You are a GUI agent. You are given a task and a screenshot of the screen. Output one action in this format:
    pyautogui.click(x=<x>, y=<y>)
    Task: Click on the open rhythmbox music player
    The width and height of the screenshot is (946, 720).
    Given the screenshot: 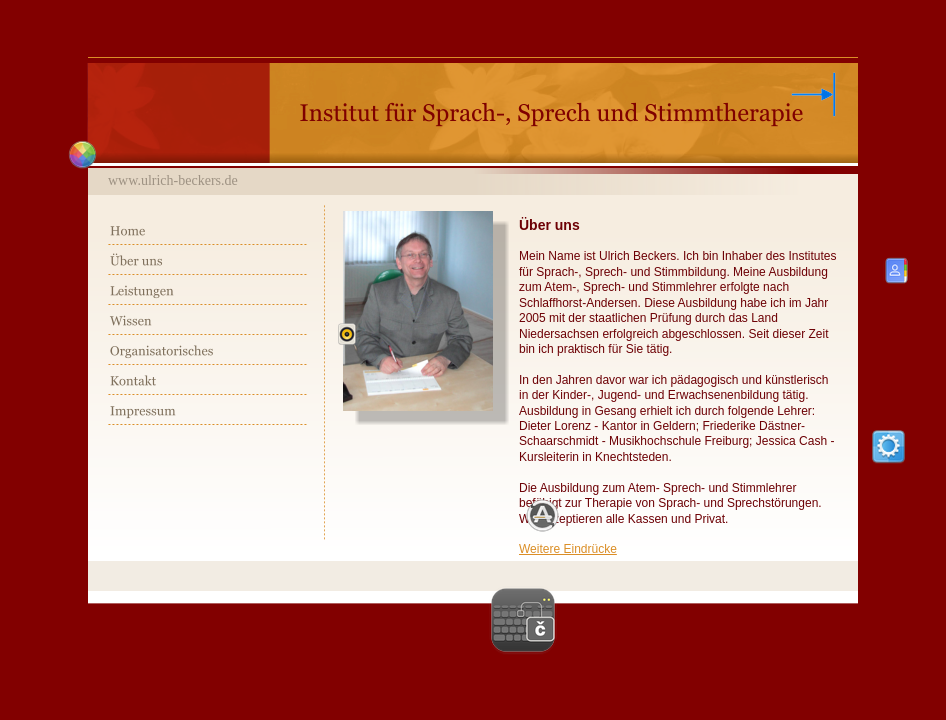 What is the action you would take?
    pyautogui.click(x=347, y=334)
    